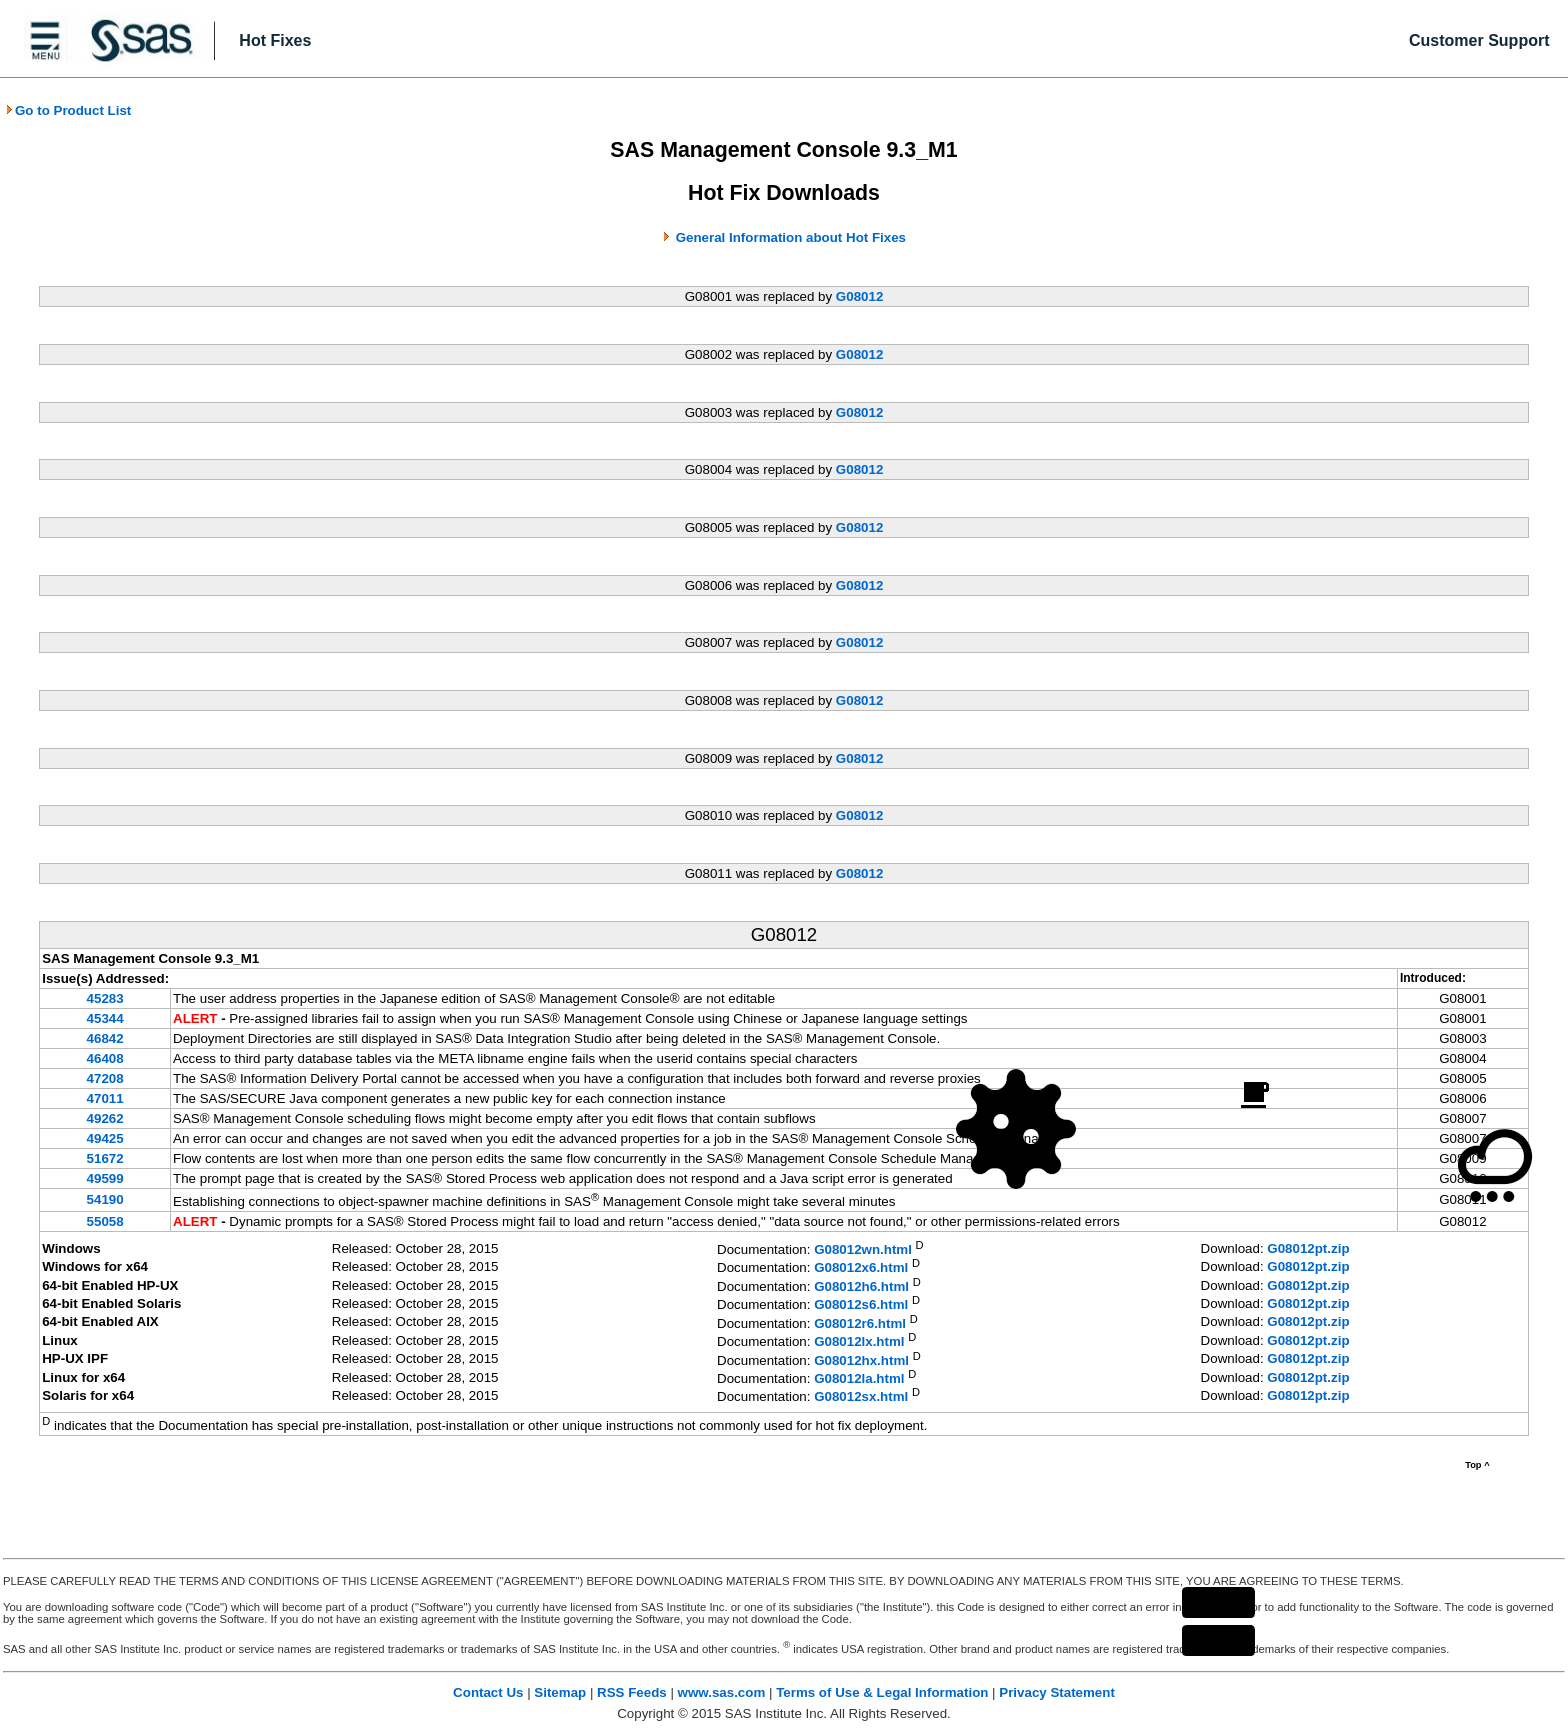 This screenshot has height=1729, width=1568. I want to click on indicates a virus or malware threat detected, so click(1016, 1129).